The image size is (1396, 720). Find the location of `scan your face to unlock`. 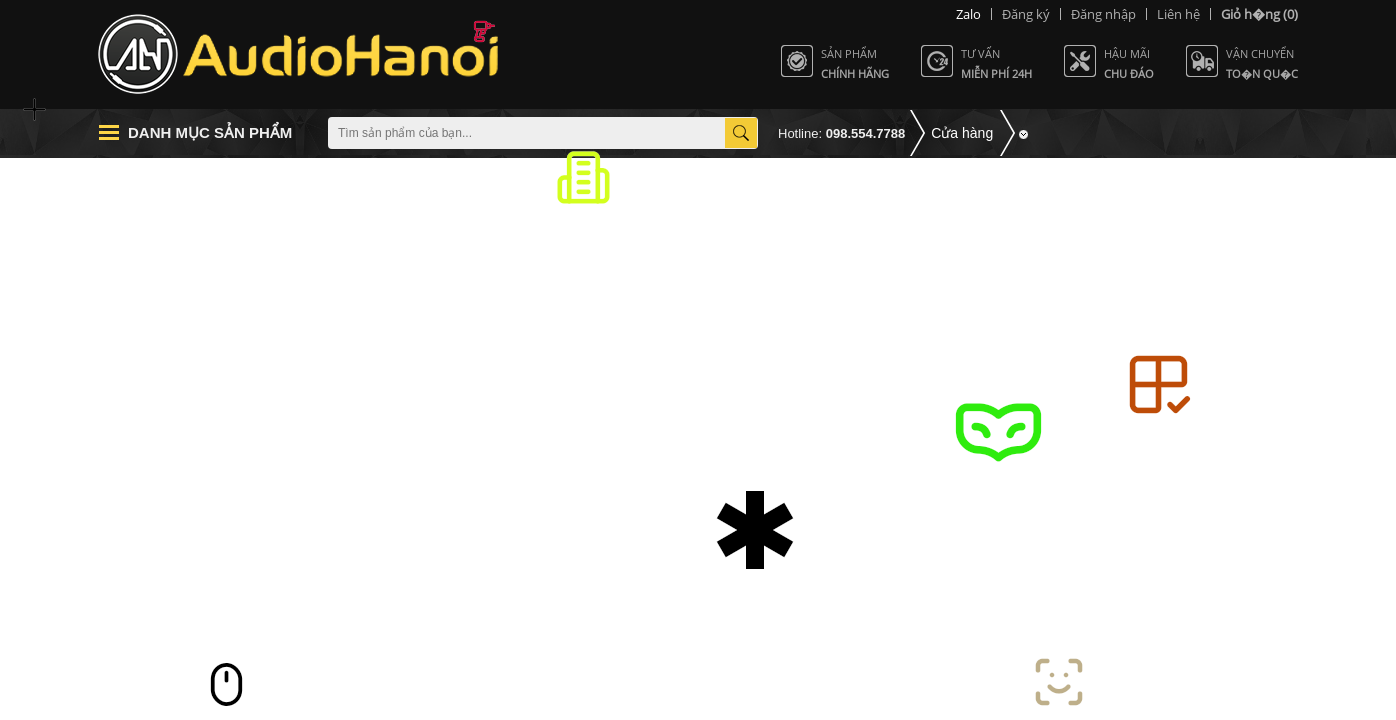

scan your face to unlock is located at coordinates (1059, 682).